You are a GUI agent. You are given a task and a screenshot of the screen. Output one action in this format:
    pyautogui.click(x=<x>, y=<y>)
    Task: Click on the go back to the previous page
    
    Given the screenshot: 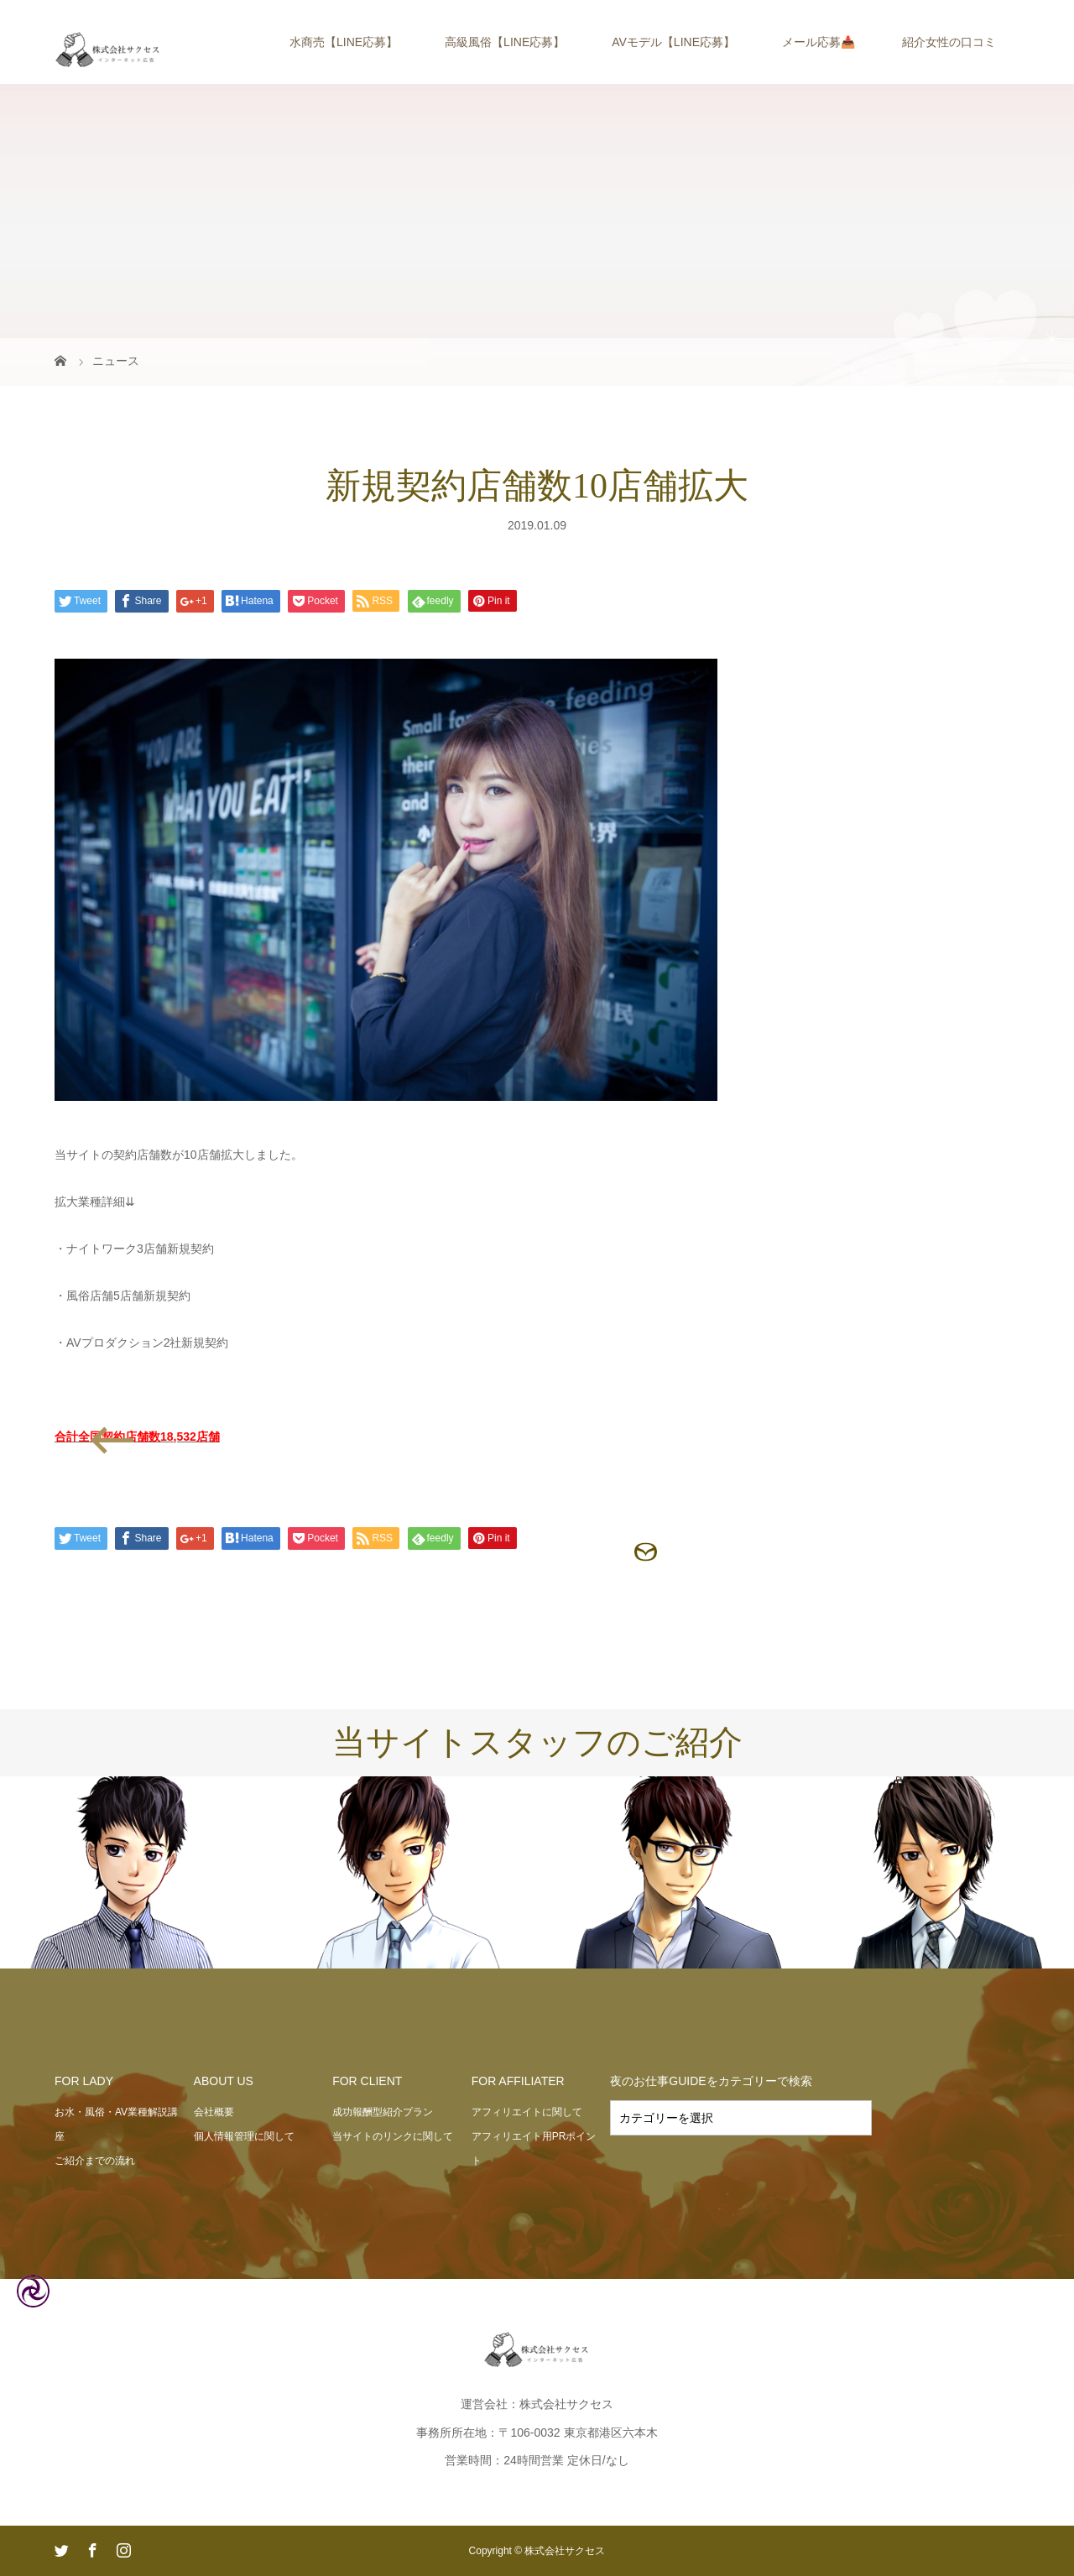 What is the action you would take?
    pyautogui.click(x=112, y=1440)
    